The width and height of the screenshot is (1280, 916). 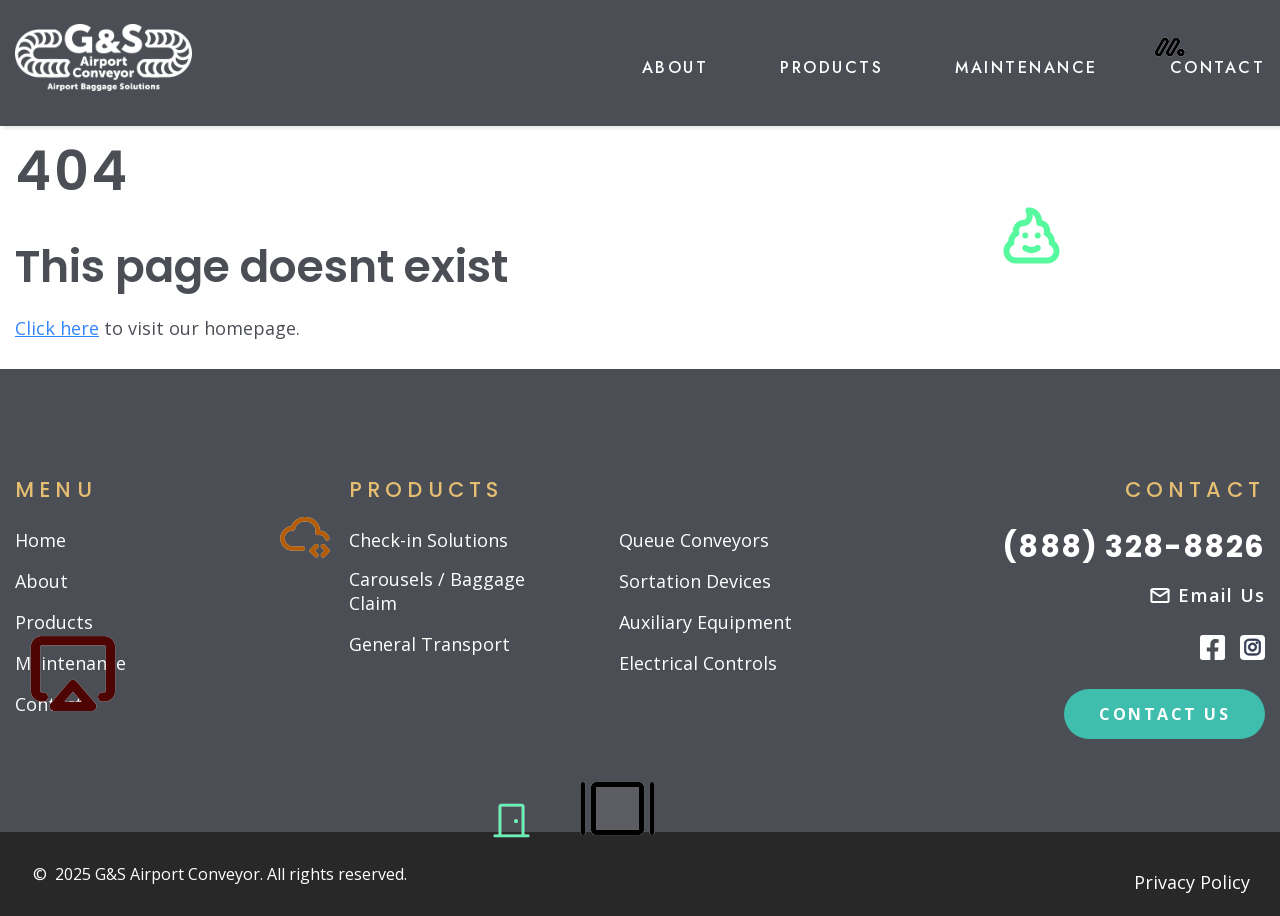 What do you see at coordinates (617, 808) in the screenshot?
I see `start a slideshow presentation` at bounding box center [617, 808].